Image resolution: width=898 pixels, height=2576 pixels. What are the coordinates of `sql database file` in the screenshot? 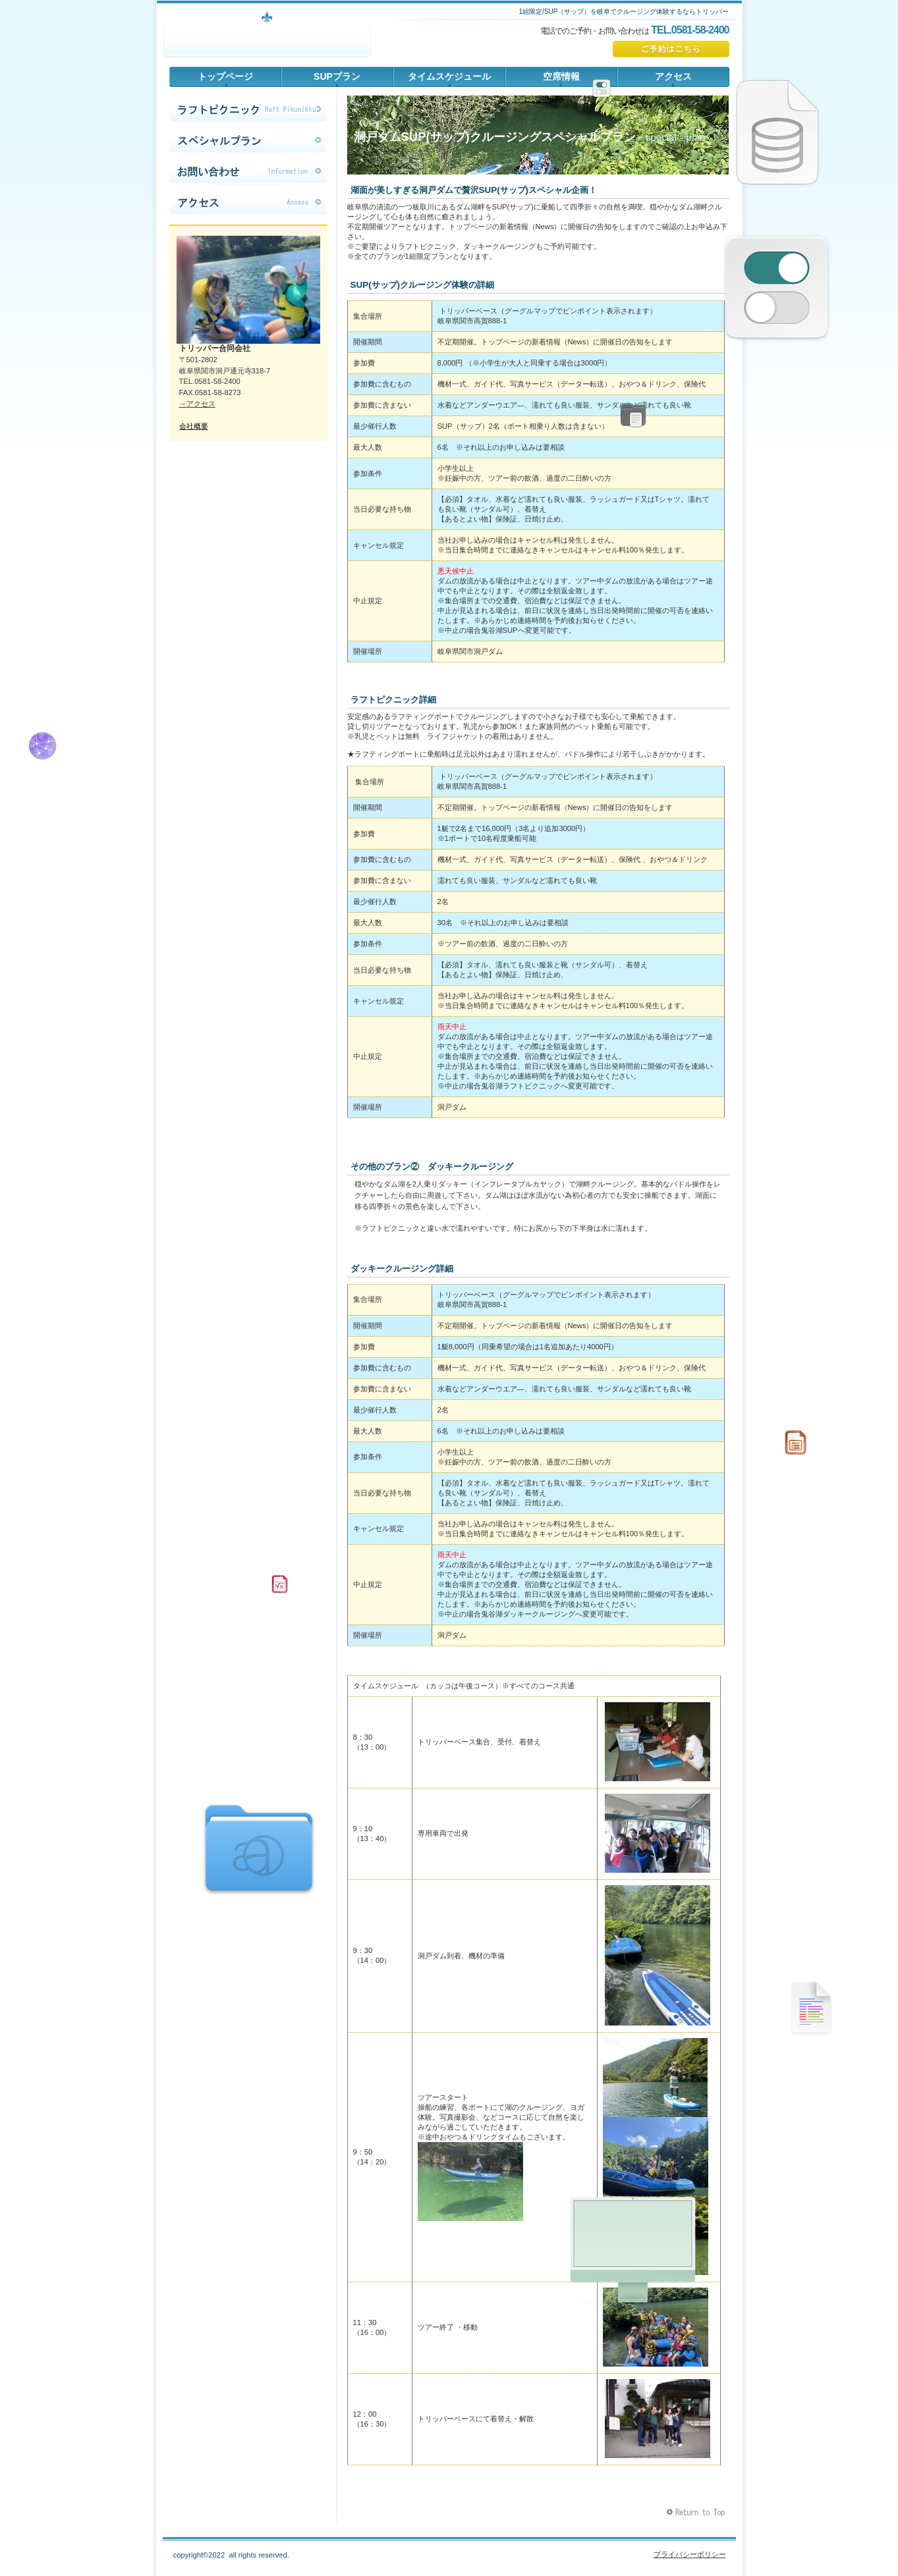 It's located at (777, 132).